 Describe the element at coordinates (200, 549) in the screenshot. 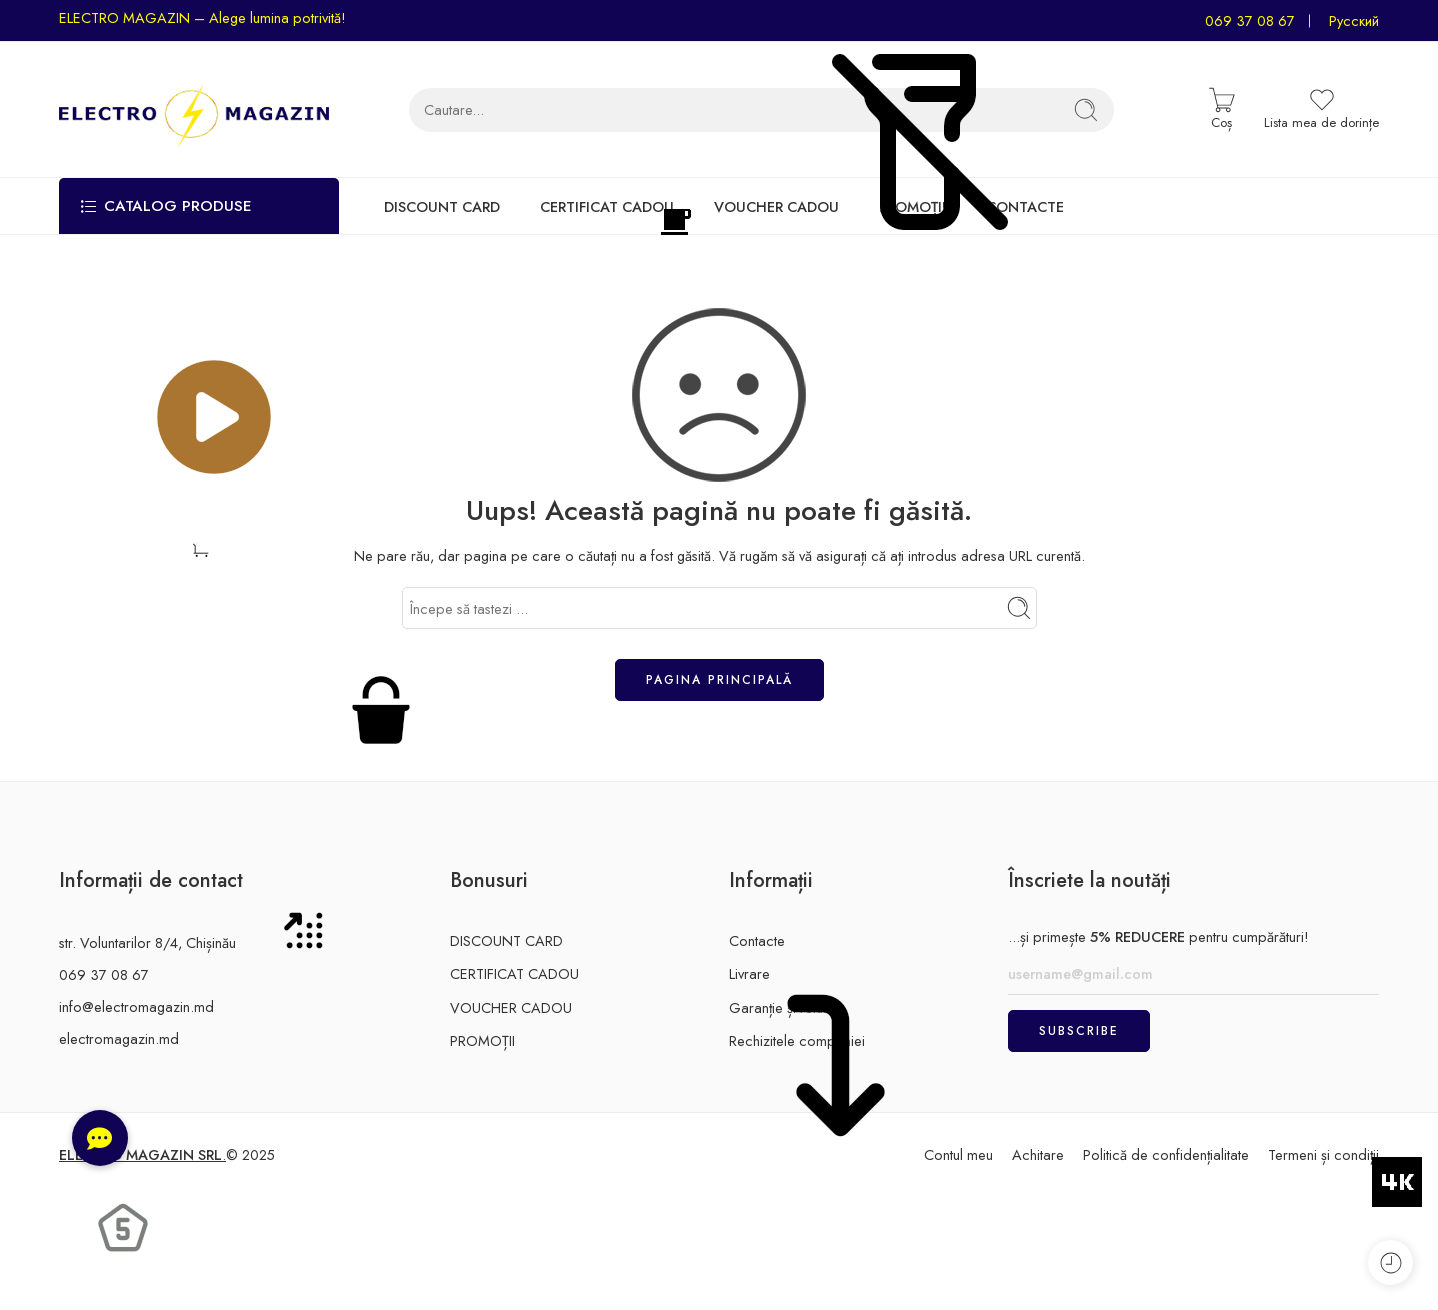

I see `view shopping cart` at that location.